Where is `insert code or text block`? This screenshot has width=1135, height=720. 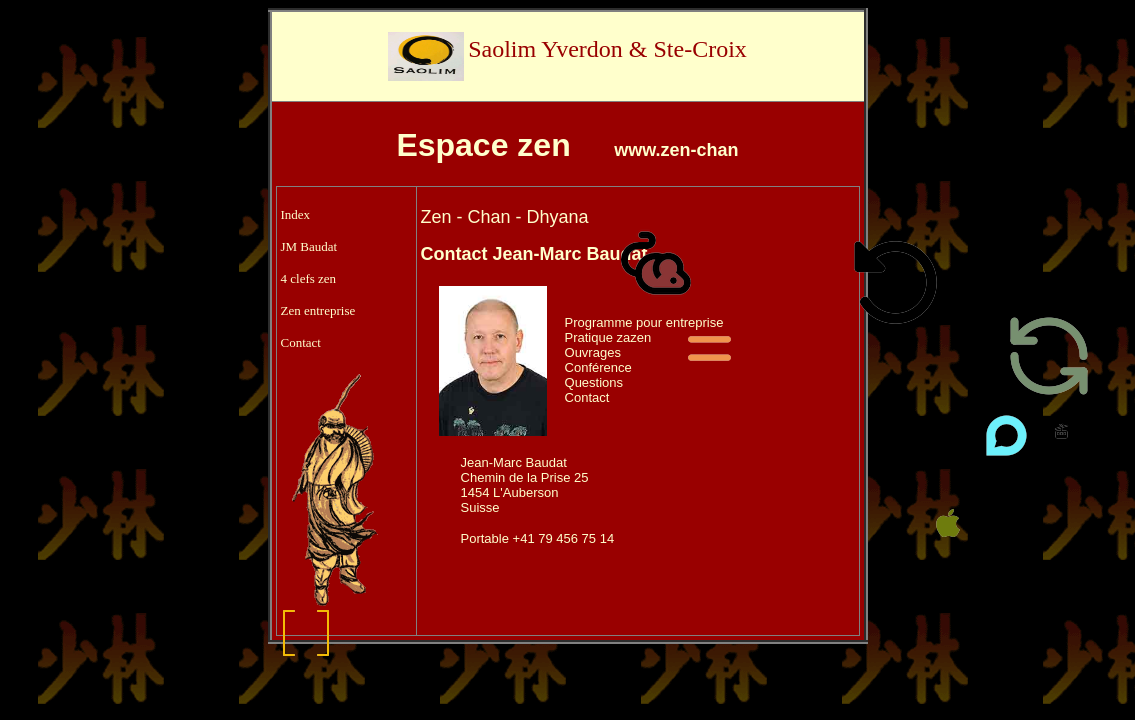
insert code or text block is located at coordinates (306, 633).